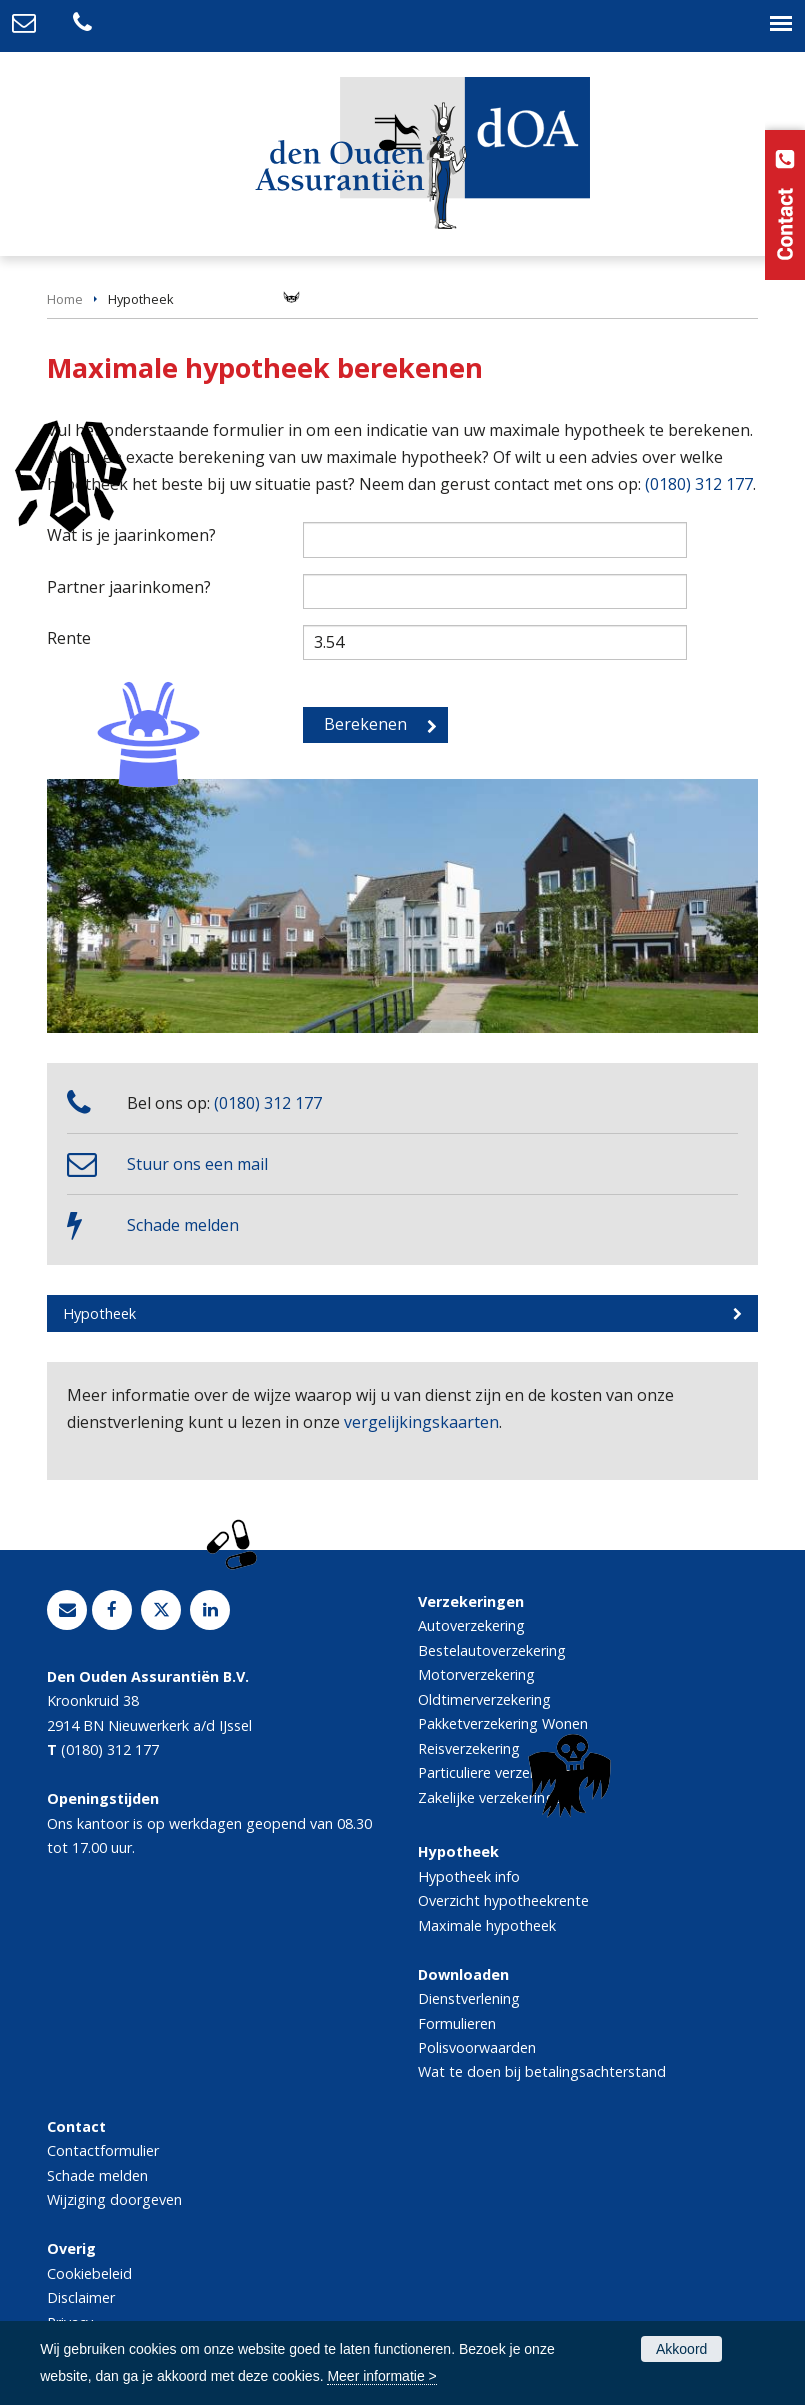  Describe the element at coordinates (570, 1776) in the screenshot. I see `indicates a haunted or spooky game element` at that location.